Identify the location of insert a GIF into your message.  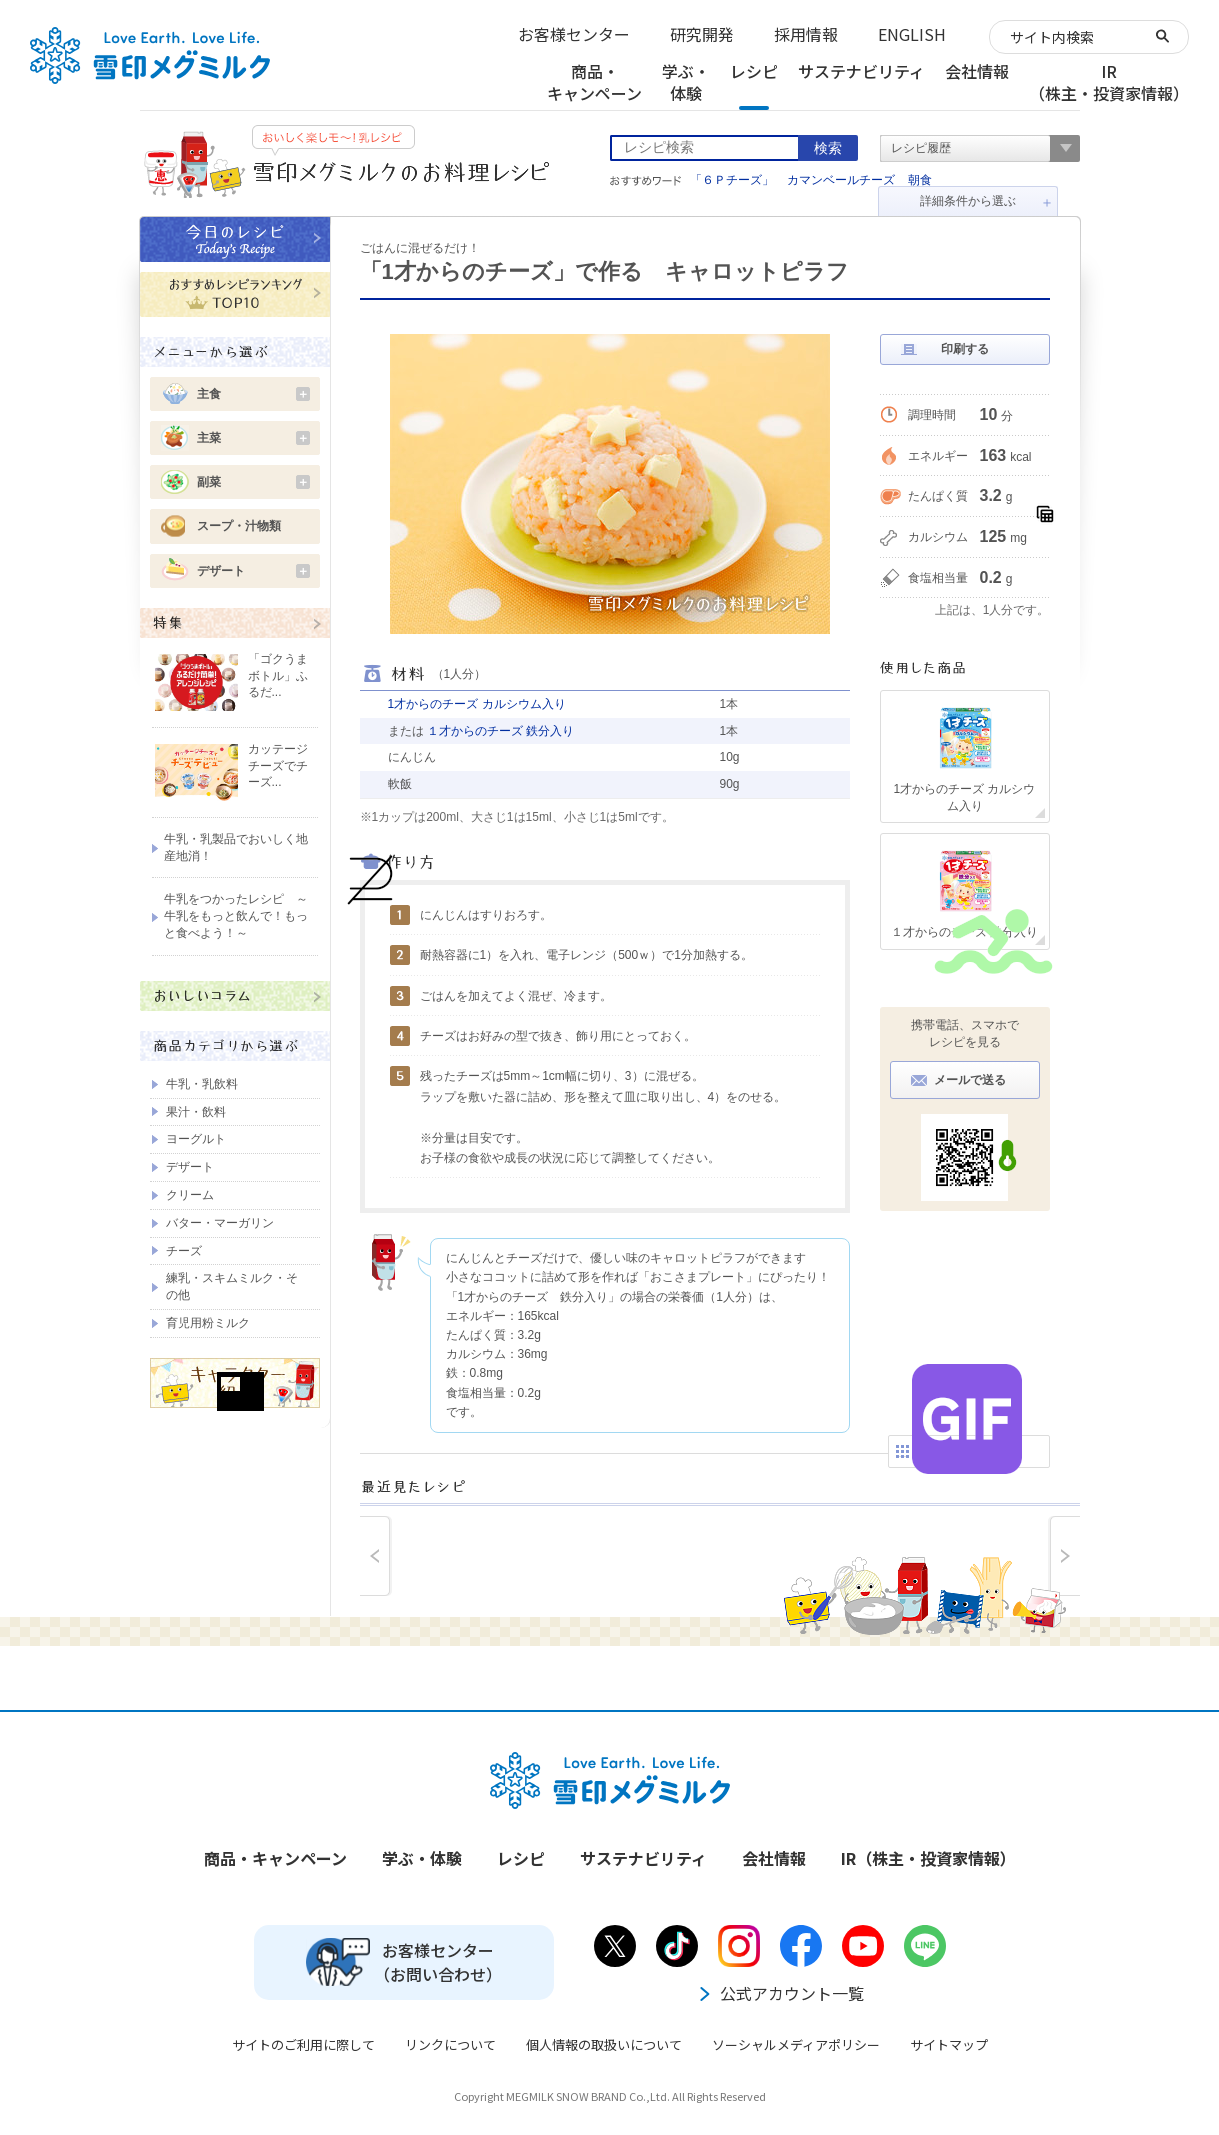
(967, 1419).